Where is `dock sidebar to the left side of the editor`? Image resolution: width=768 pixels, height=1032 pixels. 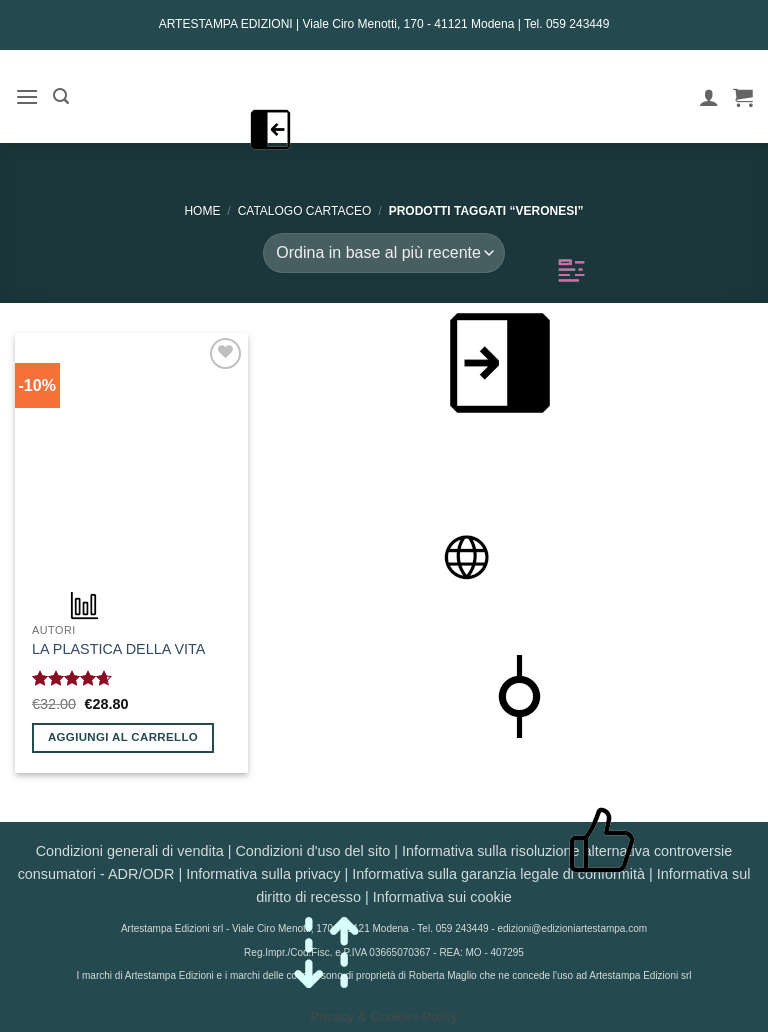
dock sidebar to the left side of the editor is located at coordinates (270, 129).